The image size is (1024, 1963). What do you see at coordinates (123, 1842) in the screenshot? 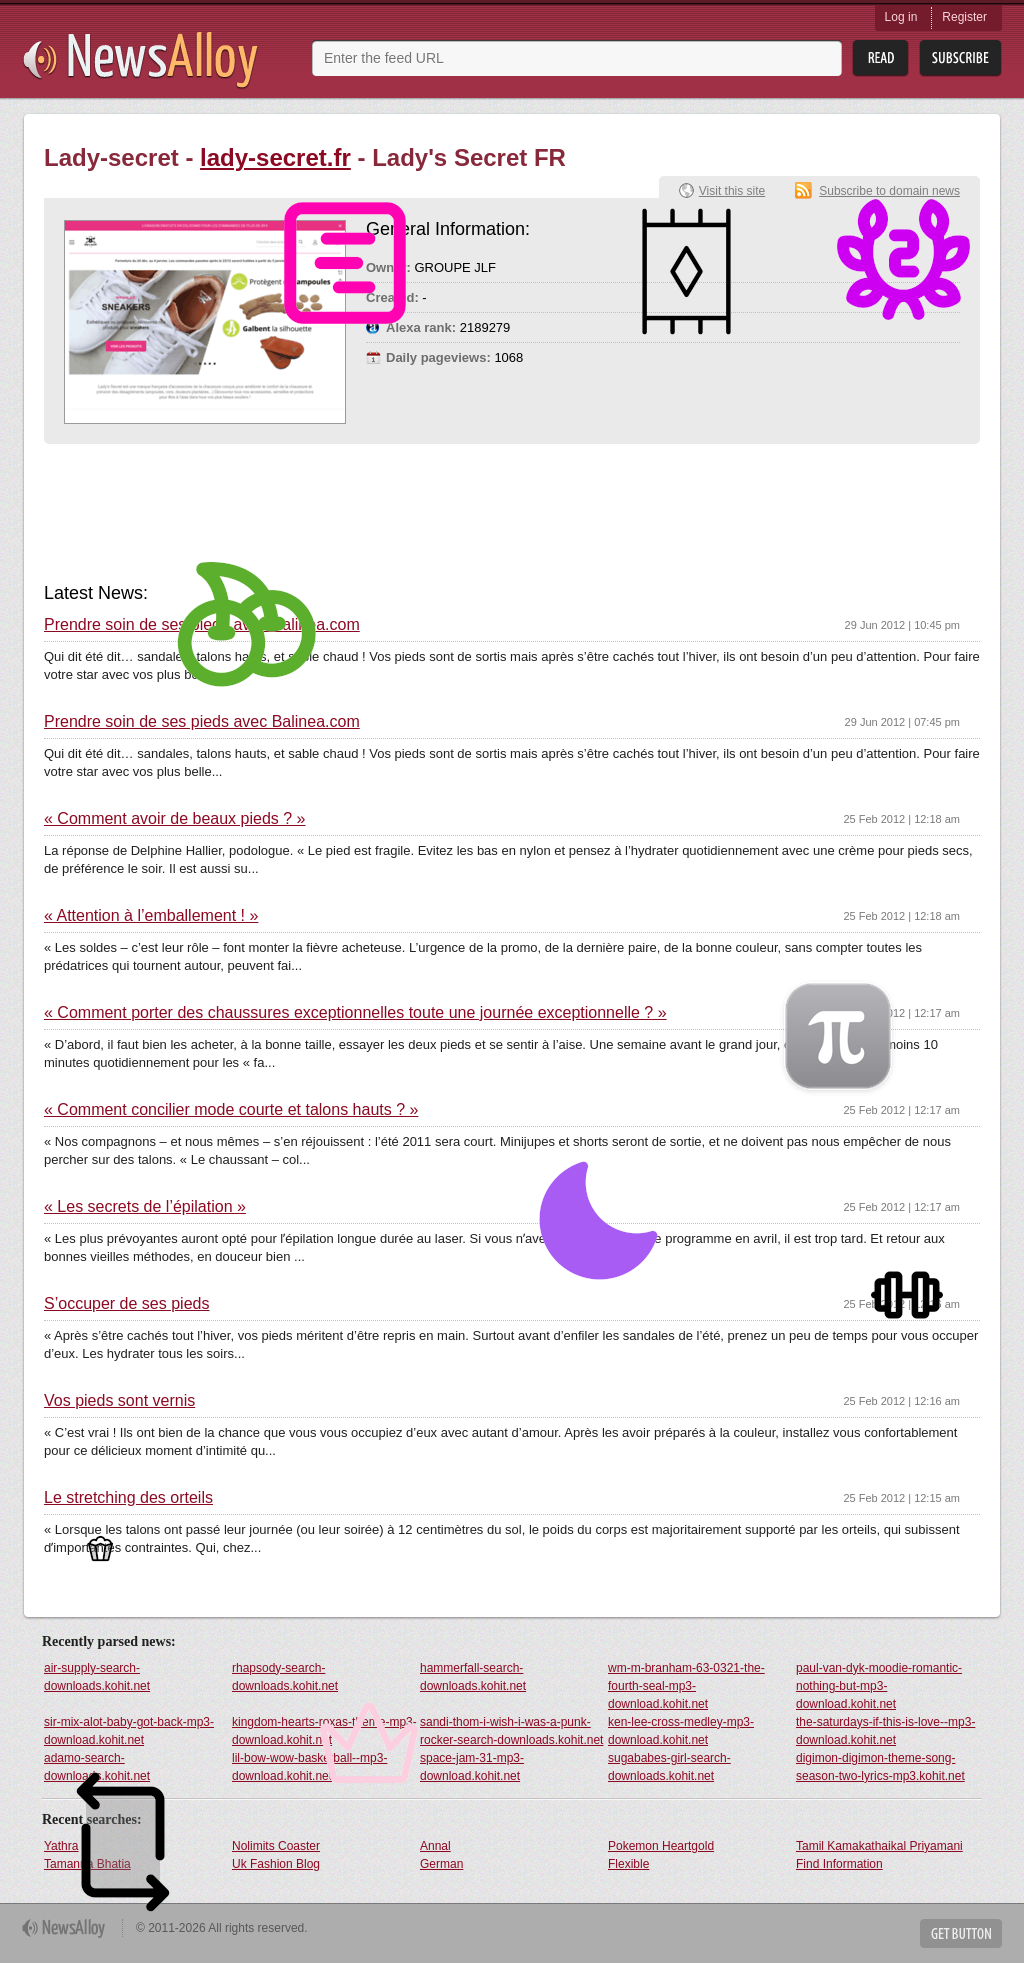
I see `rotate your device orientation` at bounding box center [123, 1842].